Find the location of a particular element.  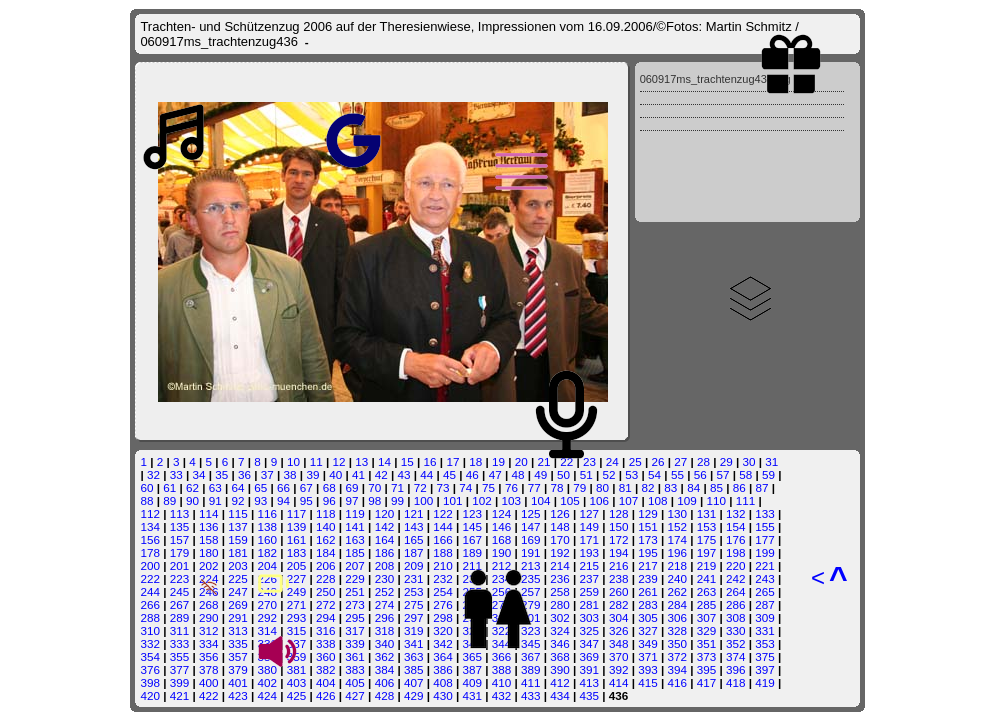

access music library or audio files is located at coordinates (177, 138).